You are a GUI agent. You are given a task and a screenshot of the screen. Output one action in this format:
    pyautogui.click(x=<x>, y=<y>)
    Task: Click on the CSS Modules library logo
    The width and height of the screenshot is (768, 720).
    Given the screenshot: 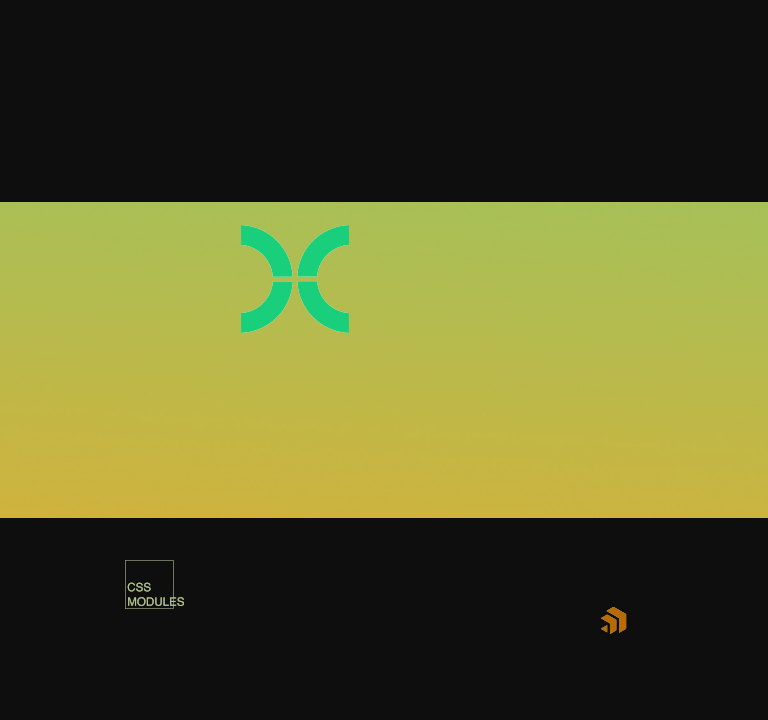 What is the action you would take?
    pyautogui.click(x=154, y=584)
    